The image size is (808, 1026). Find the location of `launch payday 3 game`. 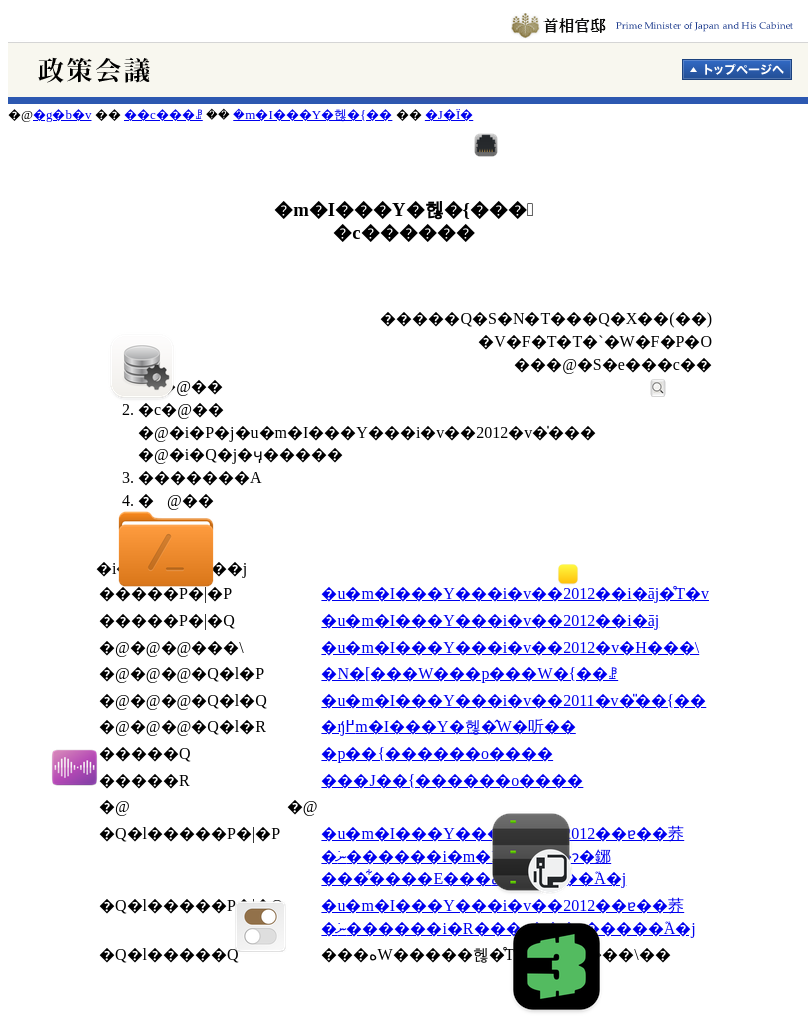

launch payday 3 game is located at coordinates (556, 966).